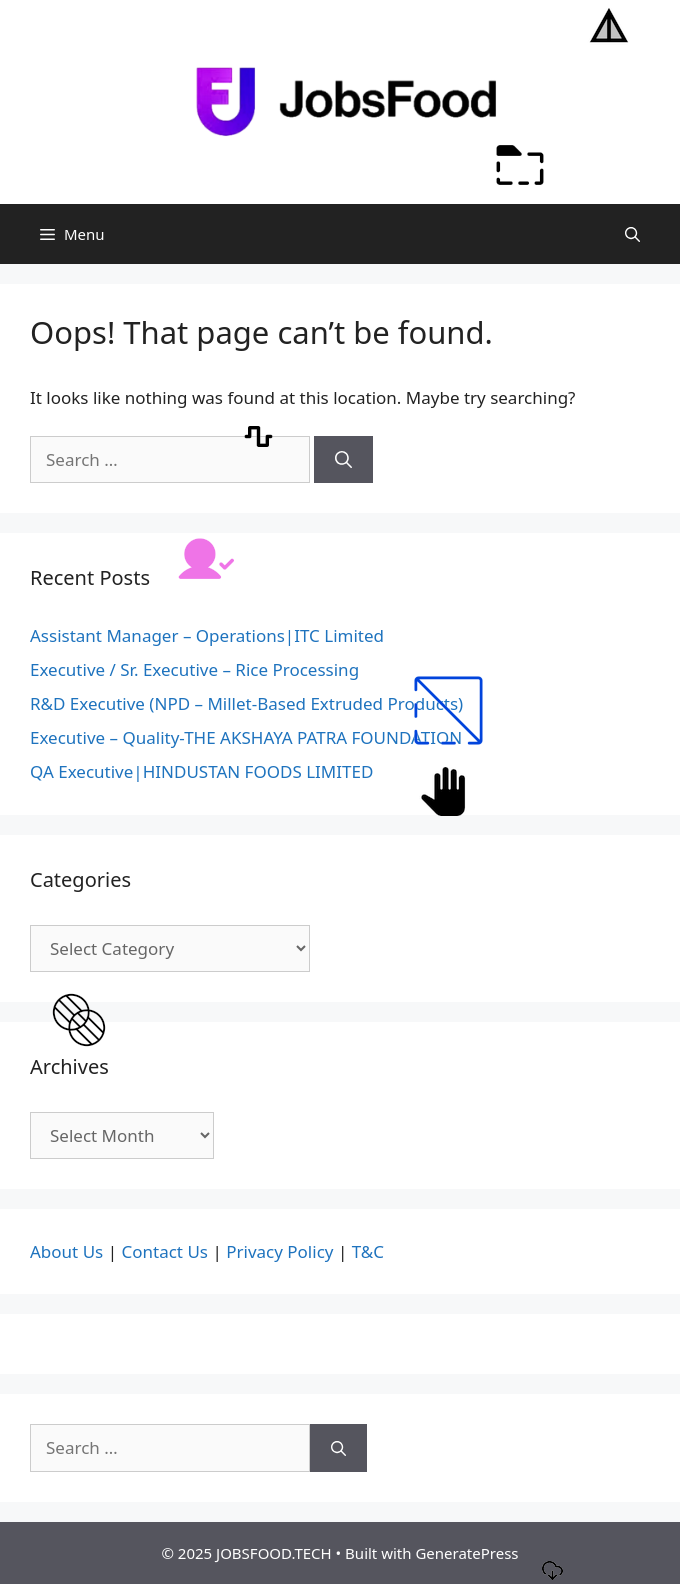 This screenshot has height=1584, width=680. Describe the element at coordinates (552, 1570) in the screenshot. I see `download file from cloud storage` at that location.